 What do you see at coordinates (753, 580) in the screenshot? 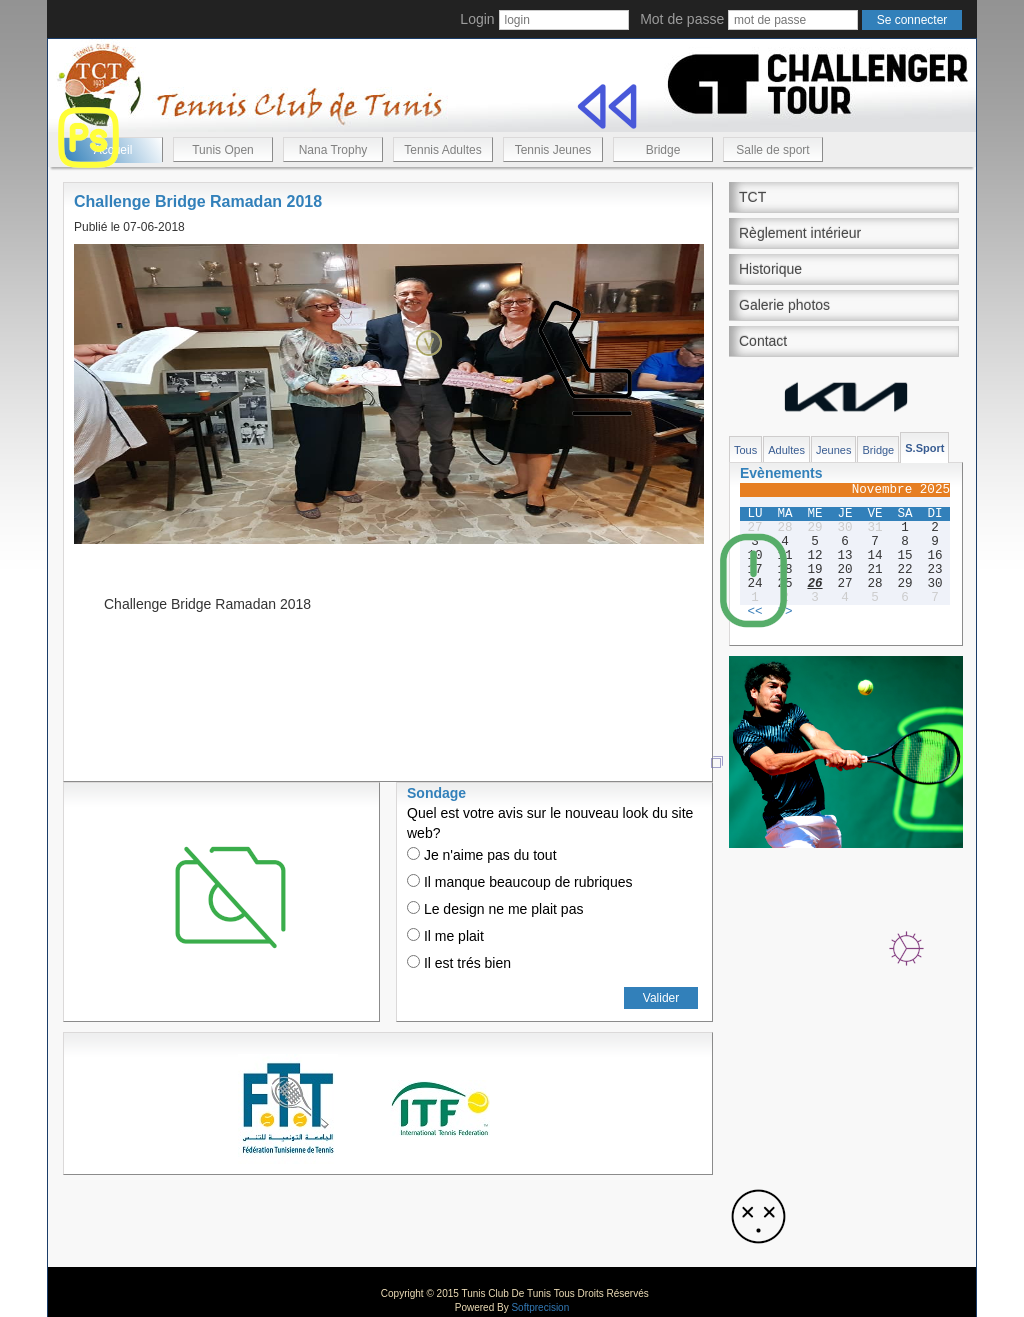
I see `indicates mouse input or cursor control` at bounding box center [753, 580].